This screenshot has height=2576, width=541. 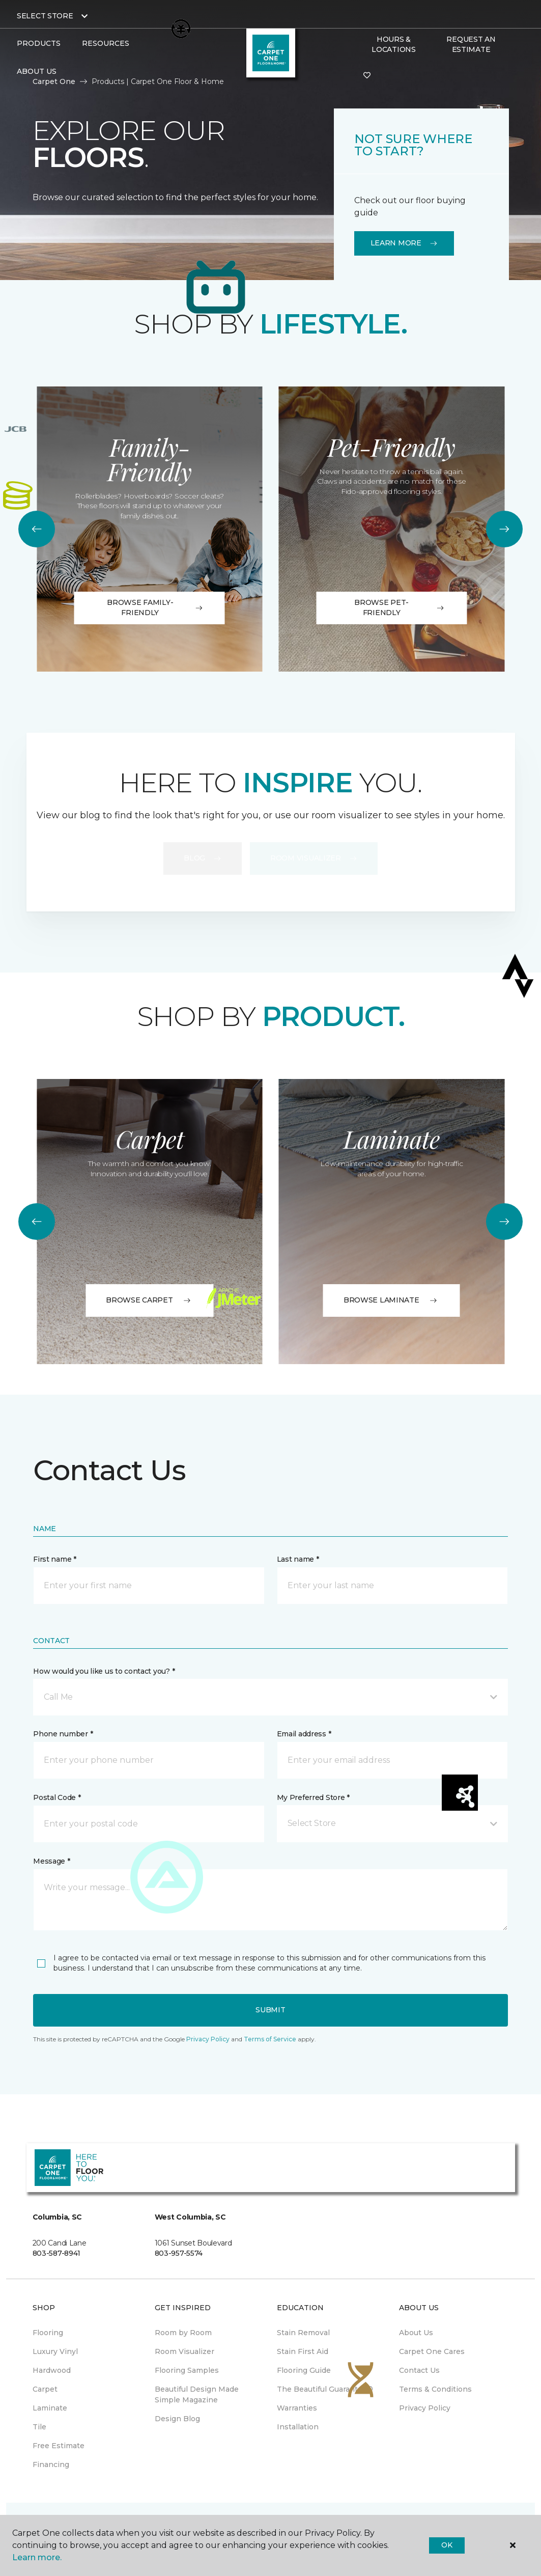 What do you see at coordinates (15, 429) in the screenshot?
I see `pay with JCB credit card` at bounding box center [15, 429].